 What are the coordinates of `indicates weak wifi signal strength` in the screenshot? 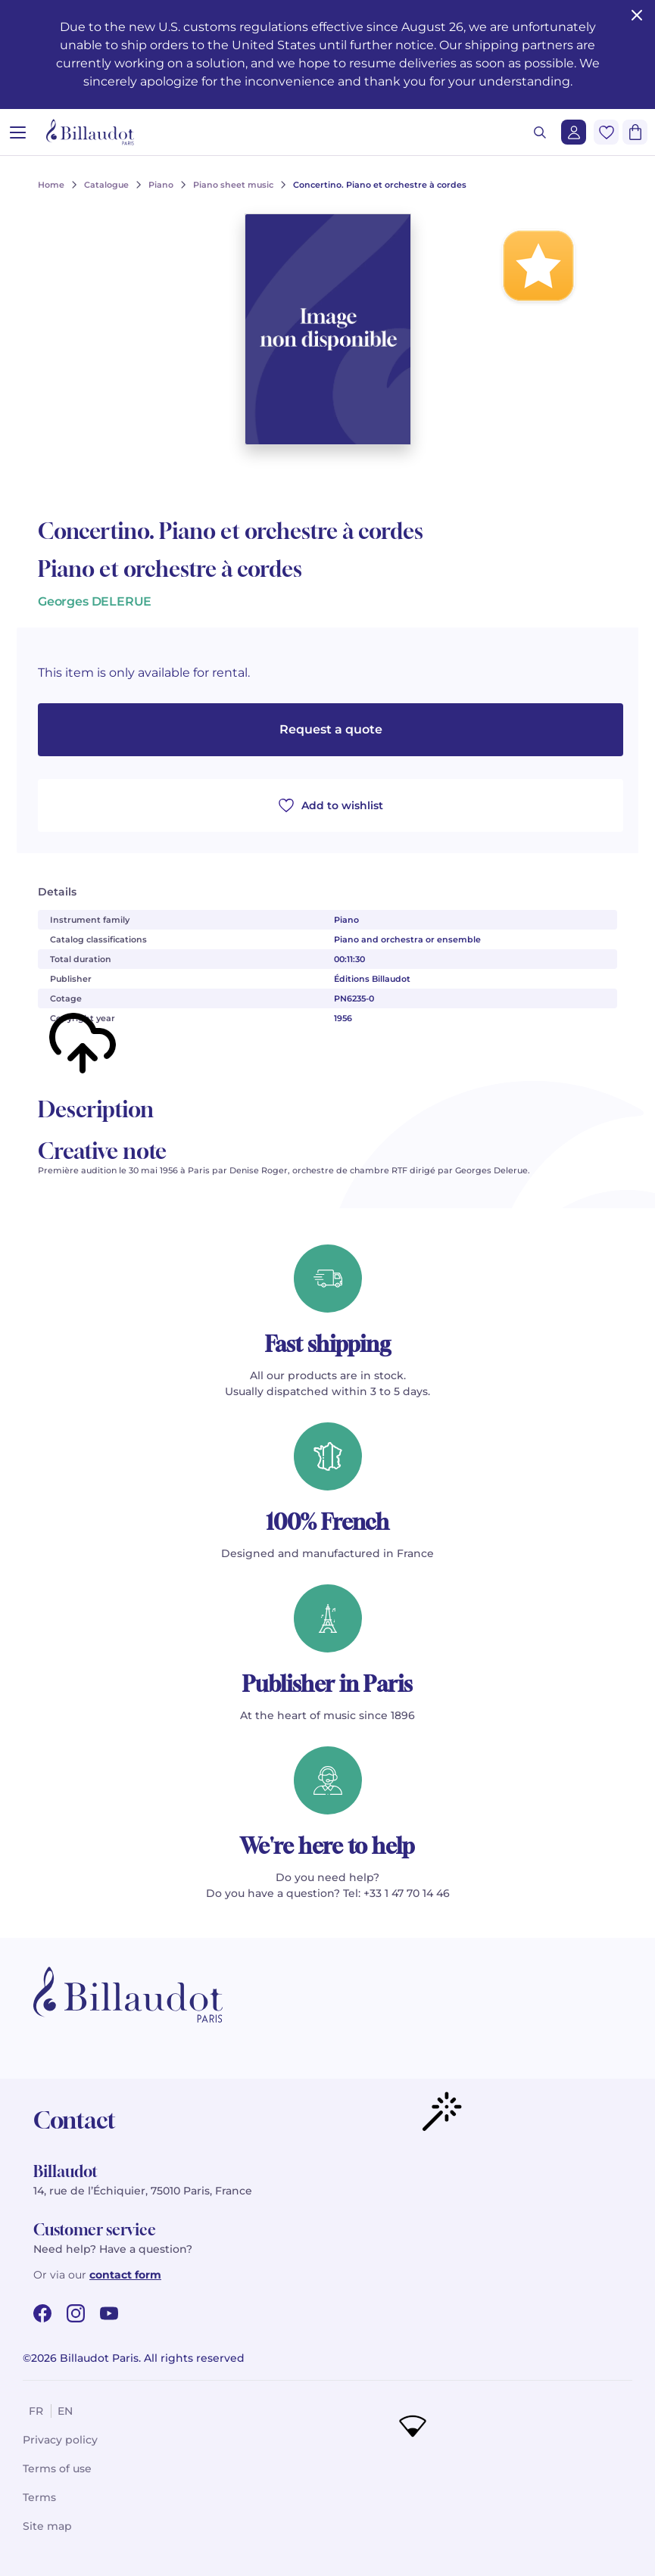 It's located at (413, 2426).